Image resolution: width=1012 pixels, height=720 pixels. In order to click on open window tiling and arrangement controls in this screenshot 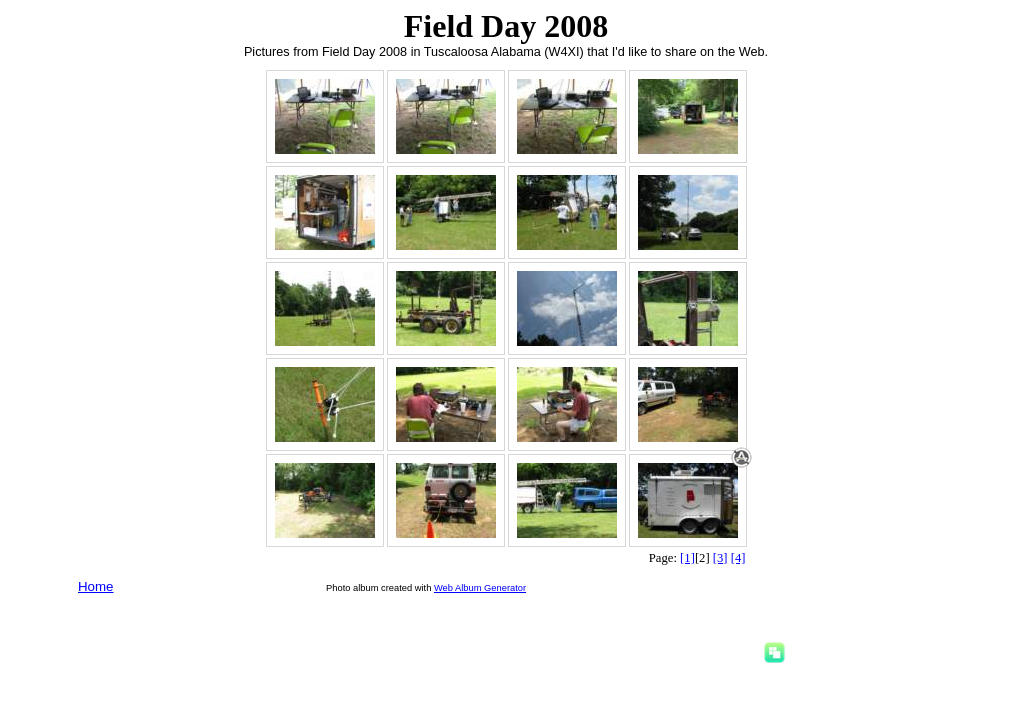, I will do `click(774, 652)`.